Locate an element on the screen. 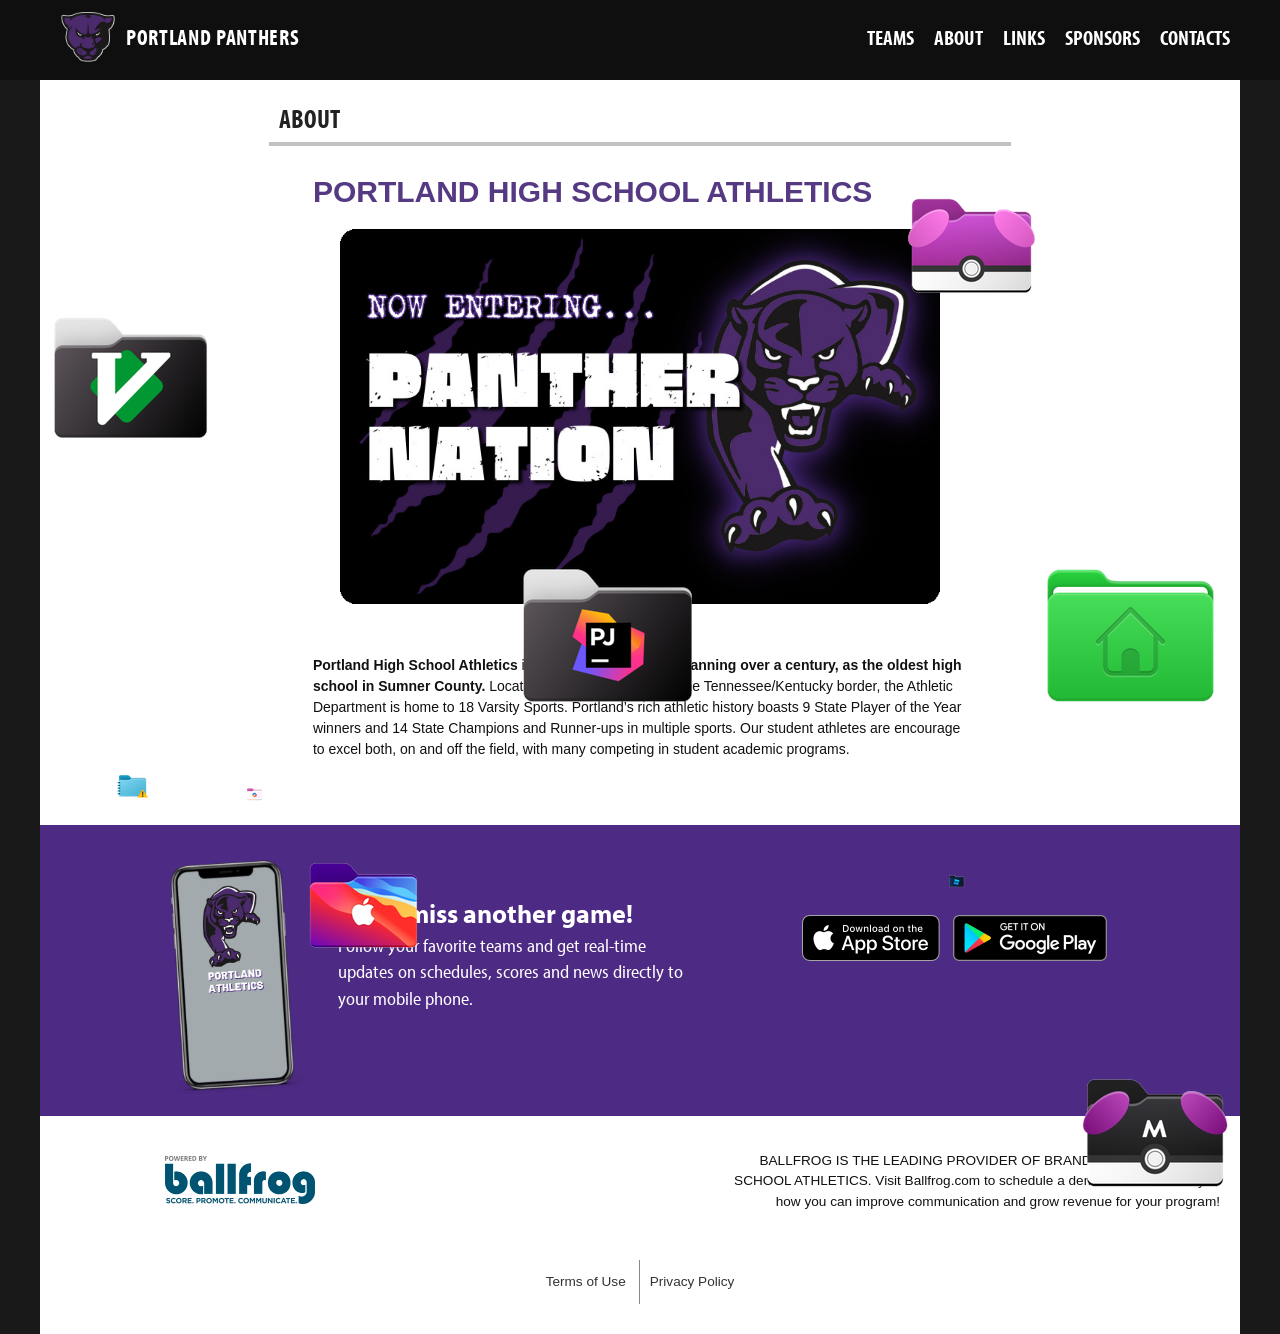 The width and height of the screenshot is (1280, 1334). open folder in macos big sur style is located at coordinates (363, 908).